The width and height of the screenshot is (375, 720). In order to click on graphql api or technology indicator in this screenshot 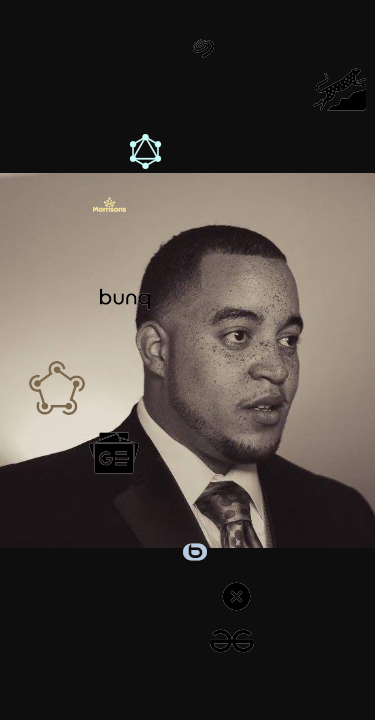, I will do `click(145, 151)`.